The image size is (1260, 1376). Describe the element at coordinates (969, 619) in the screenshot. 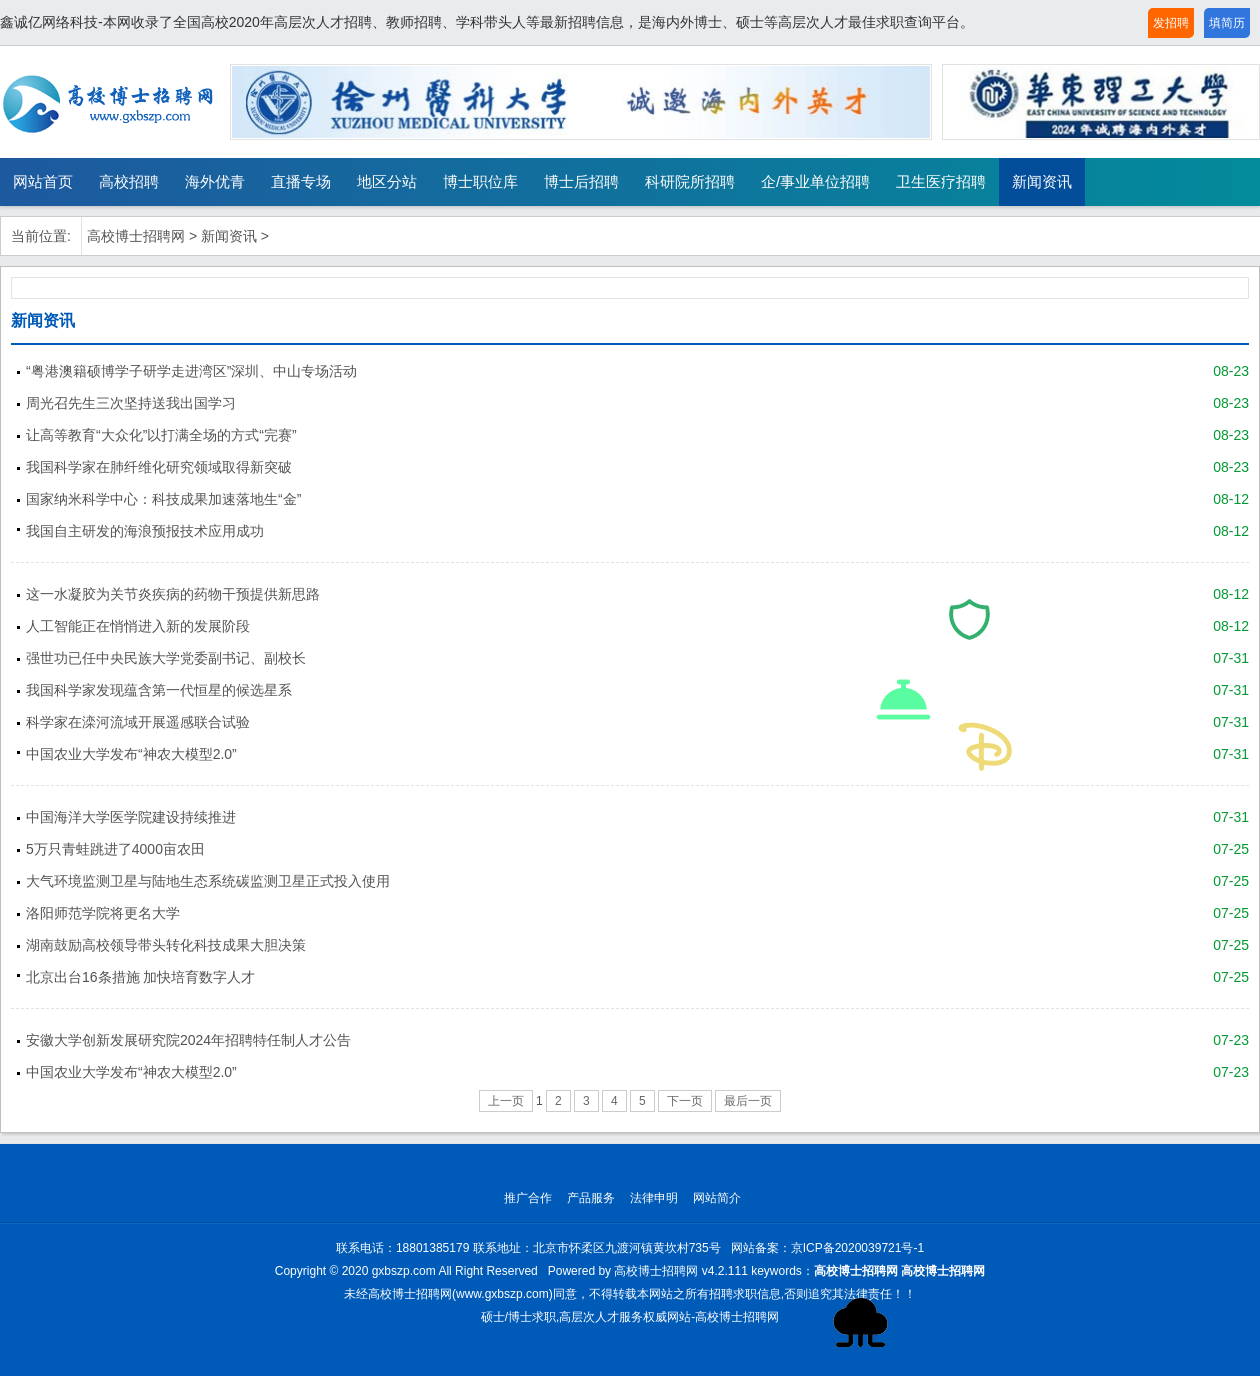

I see `access security settings` at that location.